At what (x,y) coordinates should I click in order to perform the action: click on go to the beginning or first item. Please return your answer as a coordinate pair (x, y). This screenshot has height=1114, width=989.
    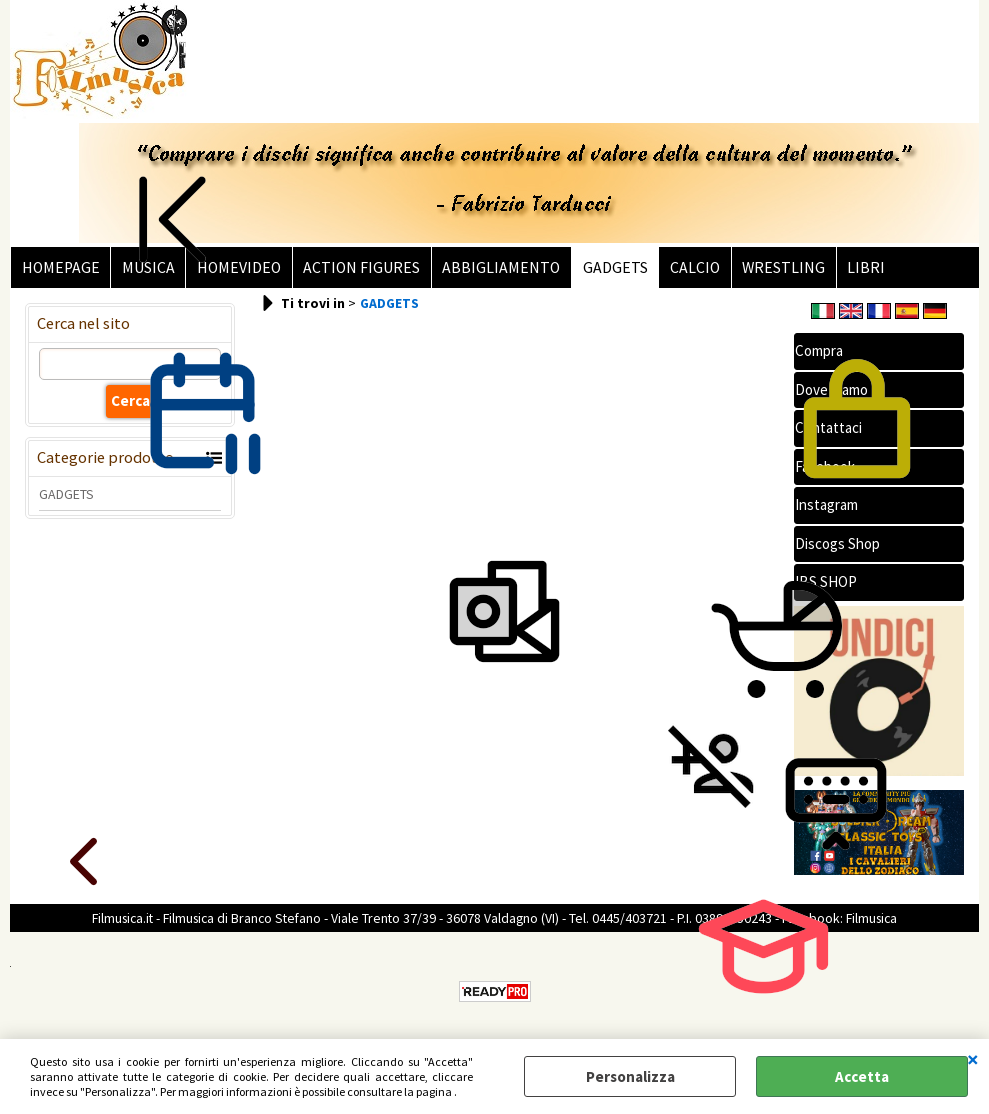
    Looking at the image, I should click on (170, 219).